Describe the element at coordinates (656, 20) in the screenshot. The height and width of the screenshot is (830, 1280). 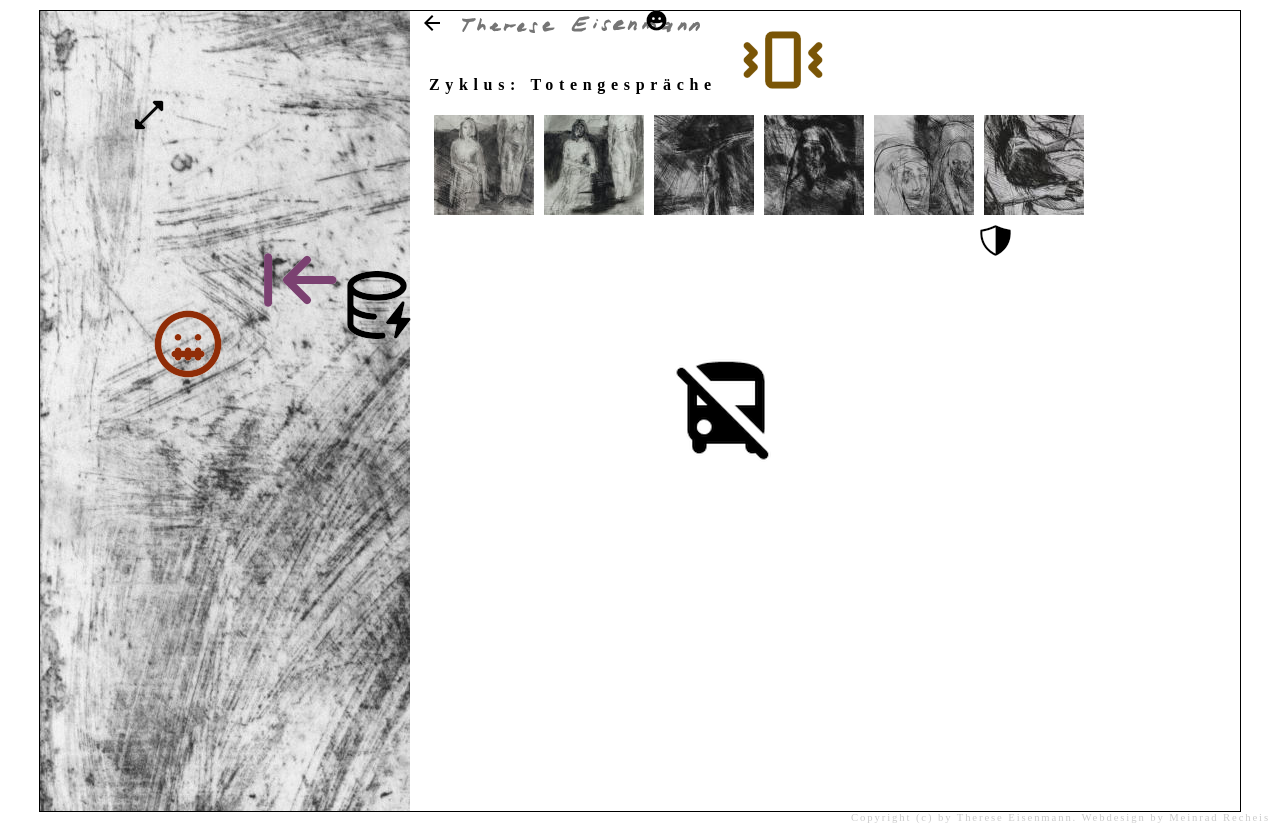
I see `react with a happy emoji` at that location.